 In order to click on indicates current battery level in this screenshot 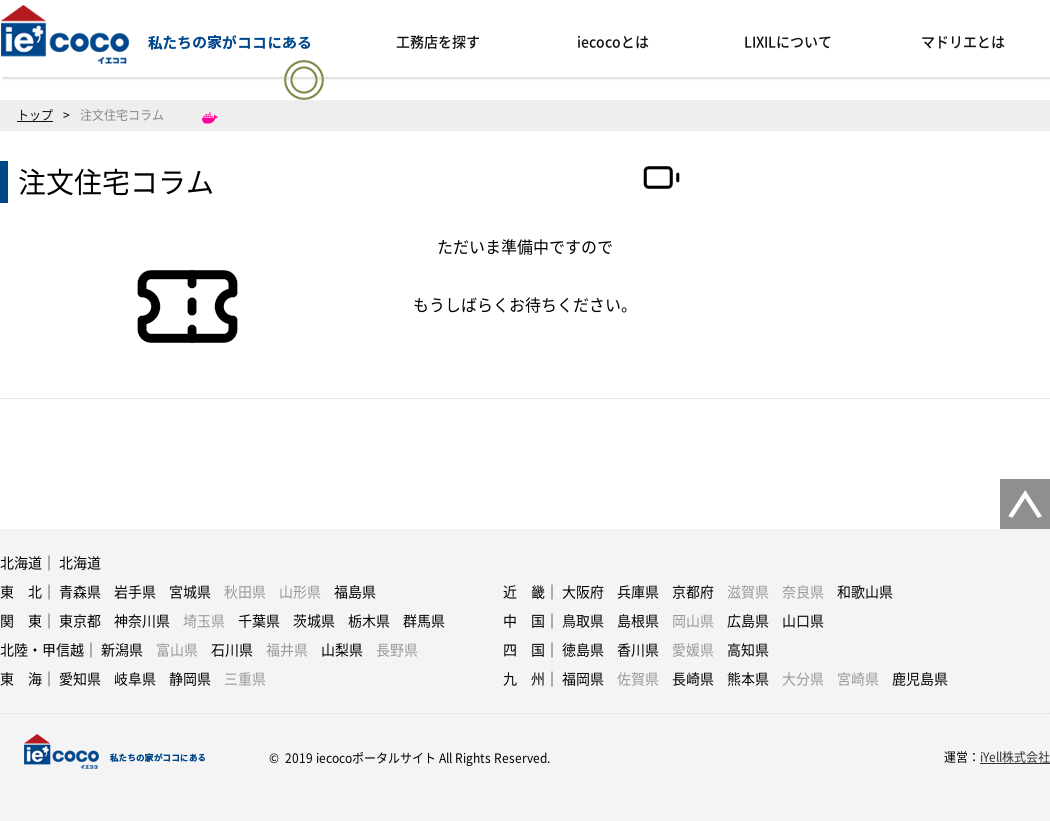, I will do `click(661, 177)`.